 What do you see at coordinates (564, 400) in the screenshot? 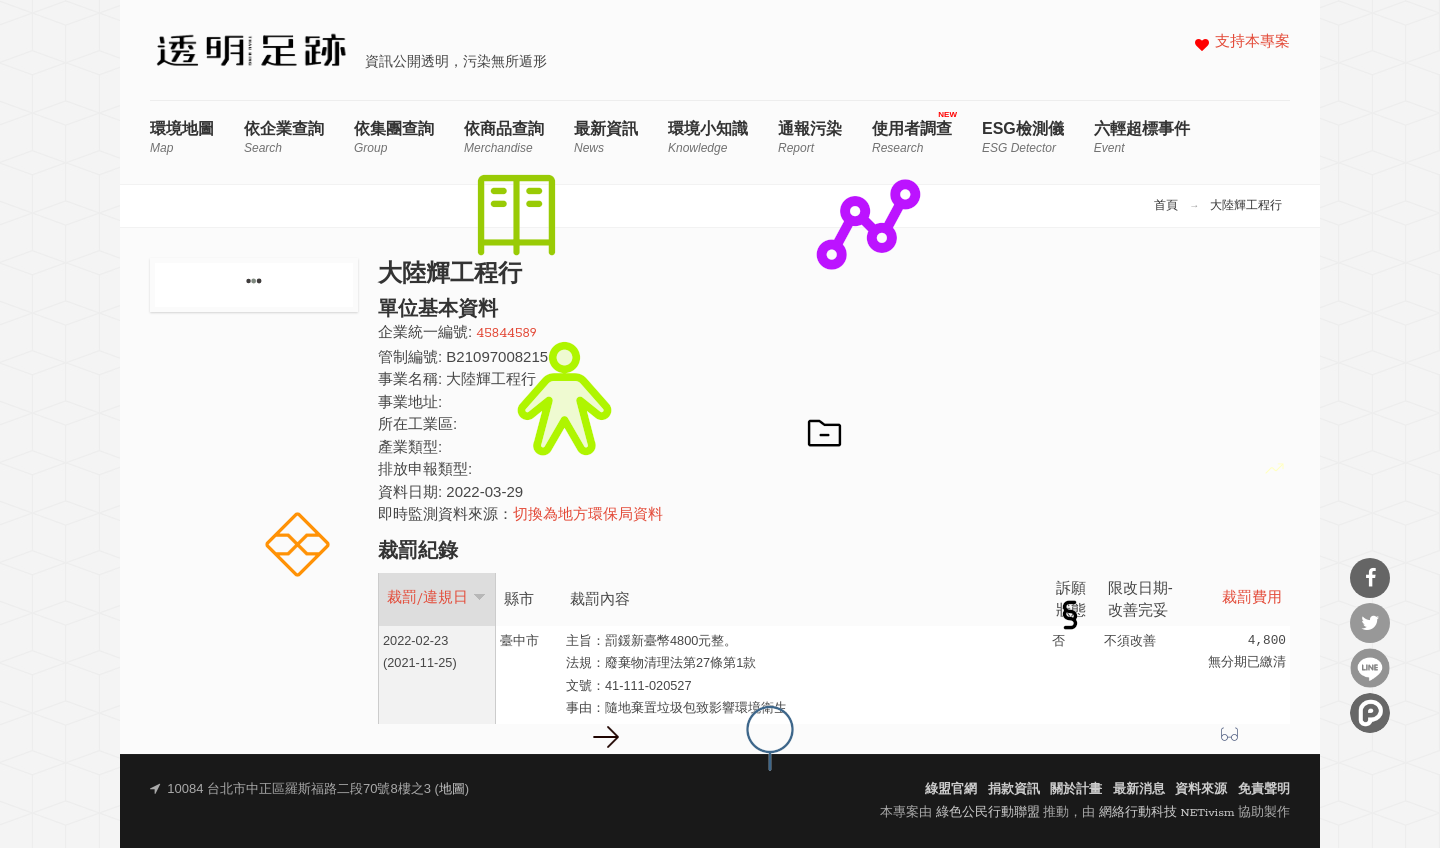
I see `access your profile or account` at bounding box center [564, 400].